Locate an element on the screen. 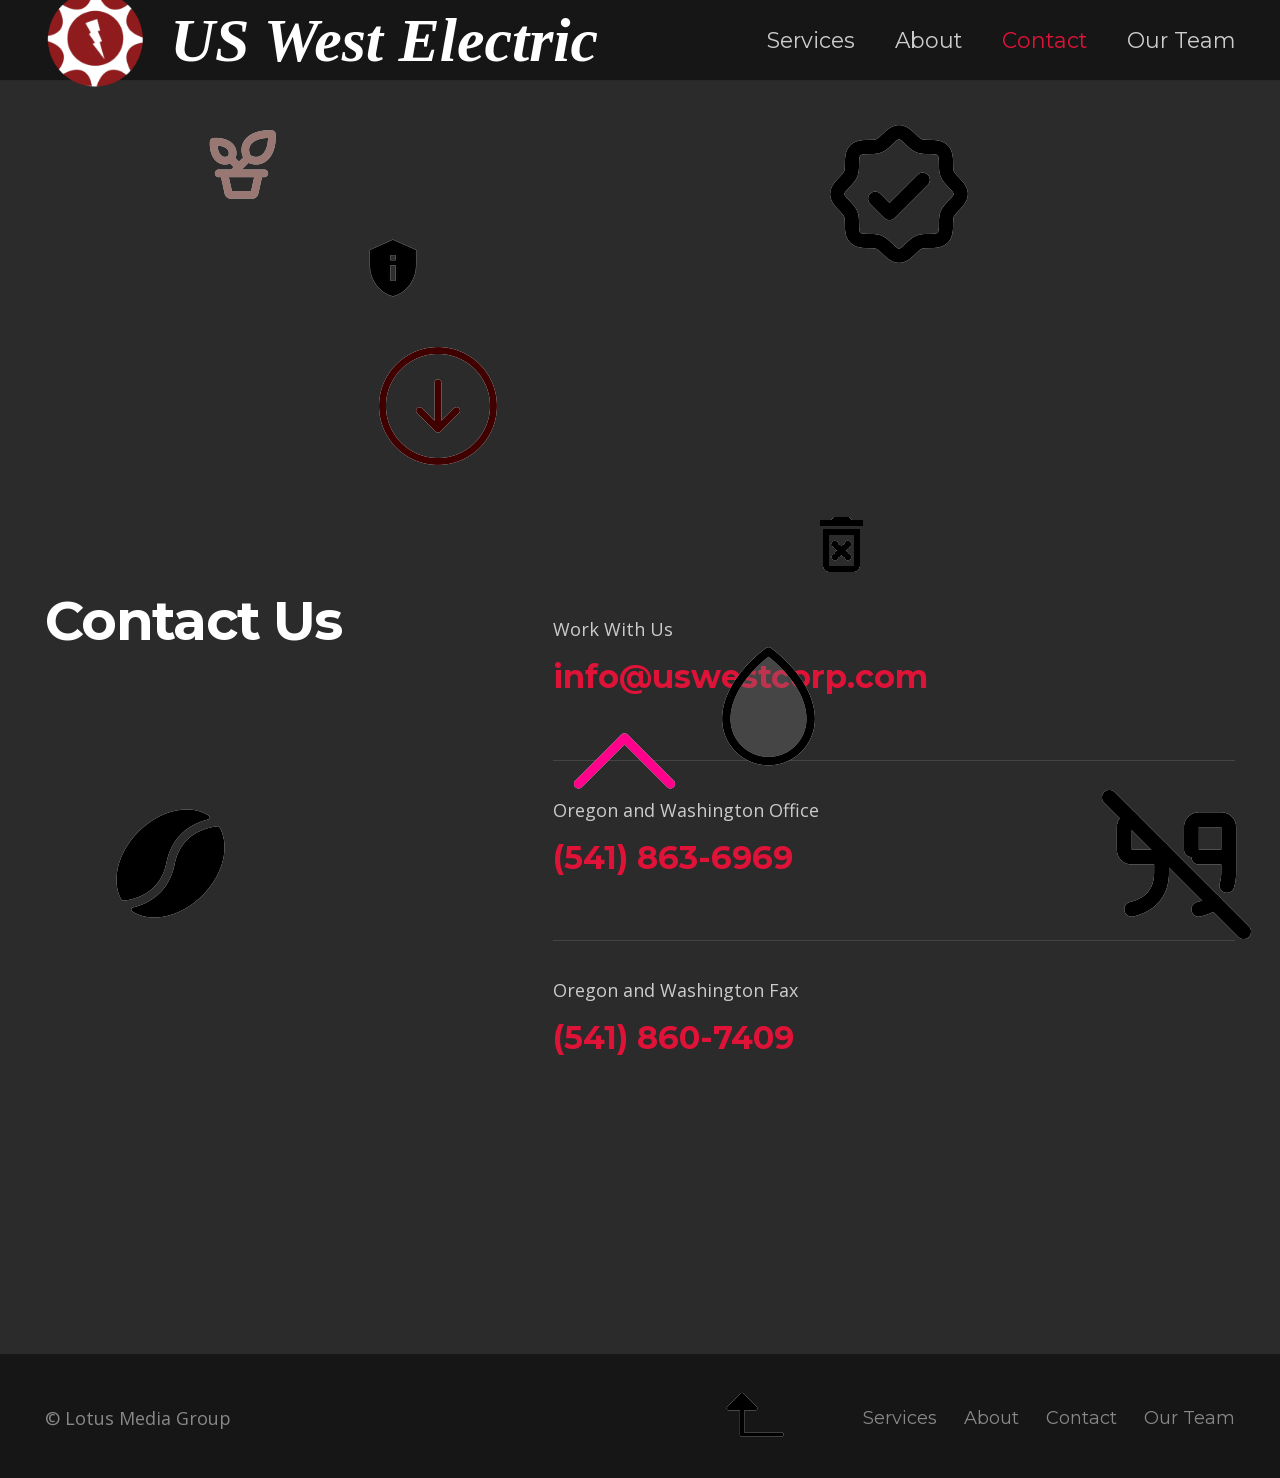 The image size is (1280, 1478). disable quotation formatting is located at coordinates (1176, 864).